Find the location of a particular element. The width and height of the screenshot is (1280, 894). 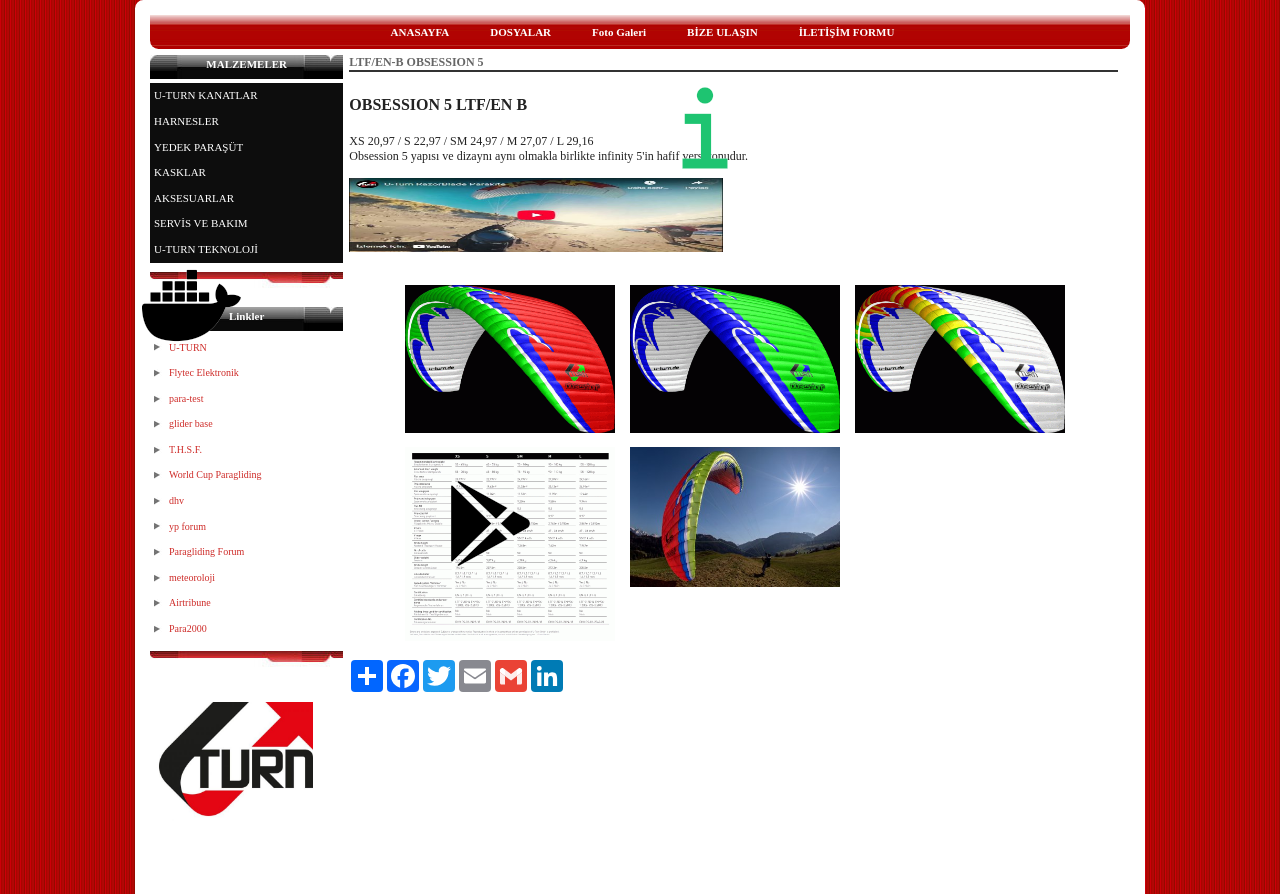

docker container management is located at coordinates (191, 305).